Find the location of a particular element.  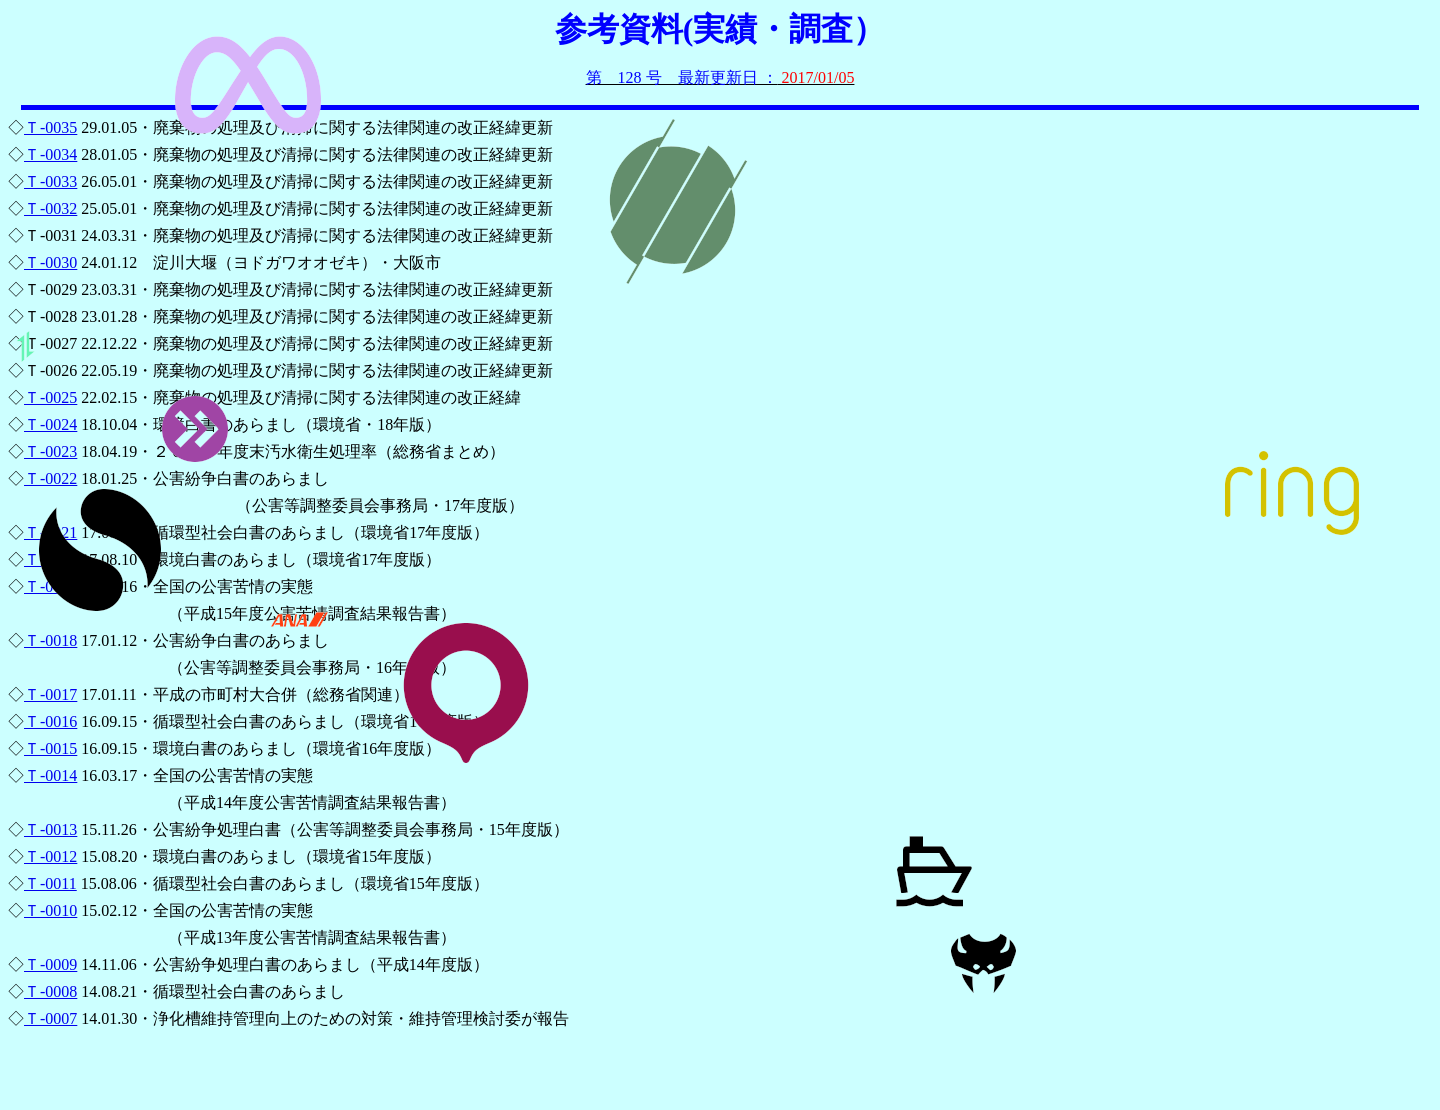

open simplenote app is located at coordinates (100, 550).